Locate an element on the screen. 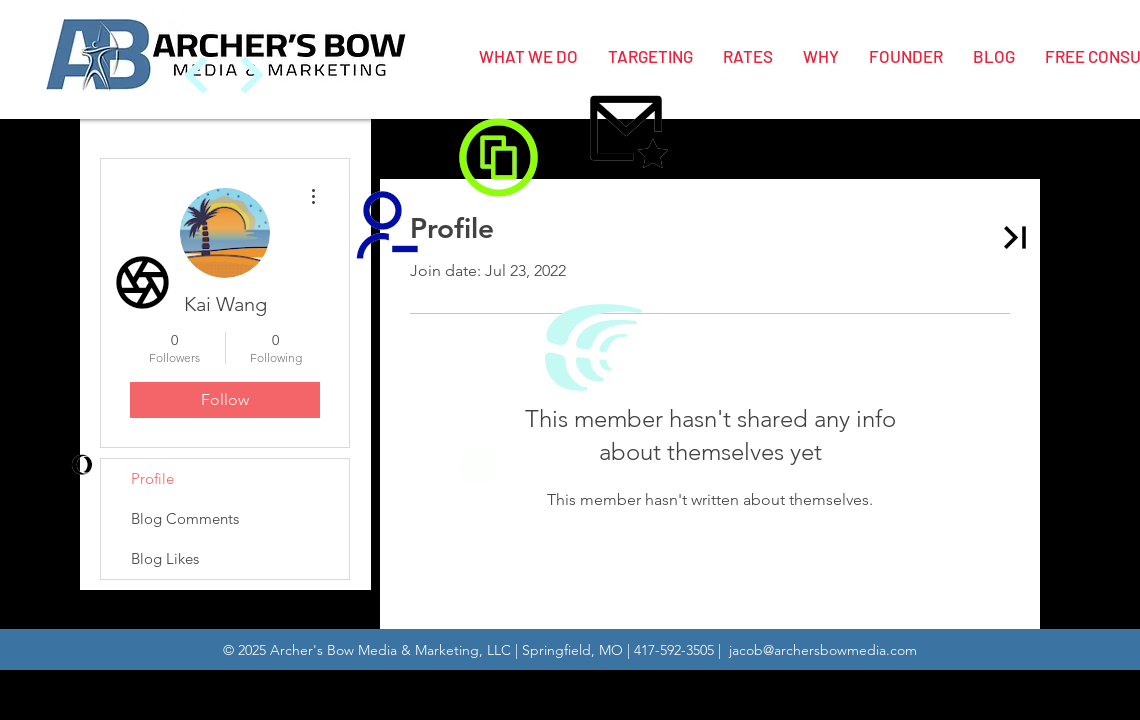 This screenshot has width=1140, height=720. view or edit source code is located at coordinates (224, 75).